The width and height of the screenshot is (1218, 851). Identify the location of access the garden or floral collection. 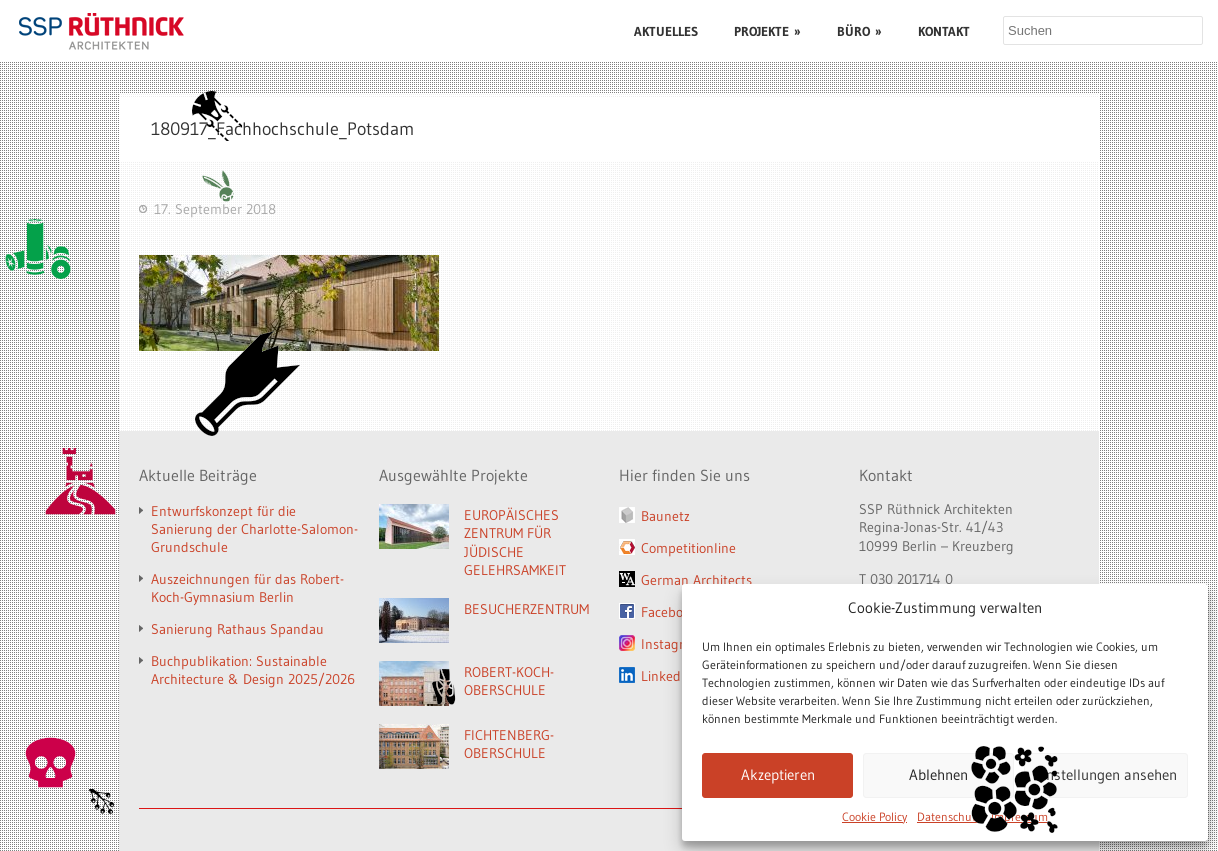
(1014, 789).